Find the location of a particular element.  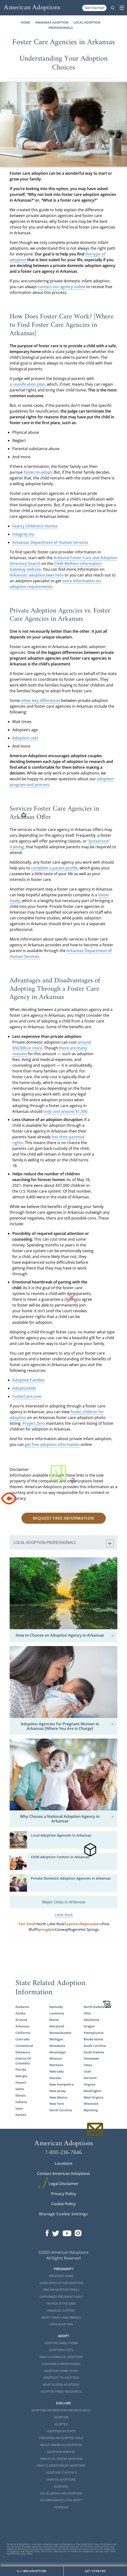

go back to previous screen is located at coordinates (59, 1766).